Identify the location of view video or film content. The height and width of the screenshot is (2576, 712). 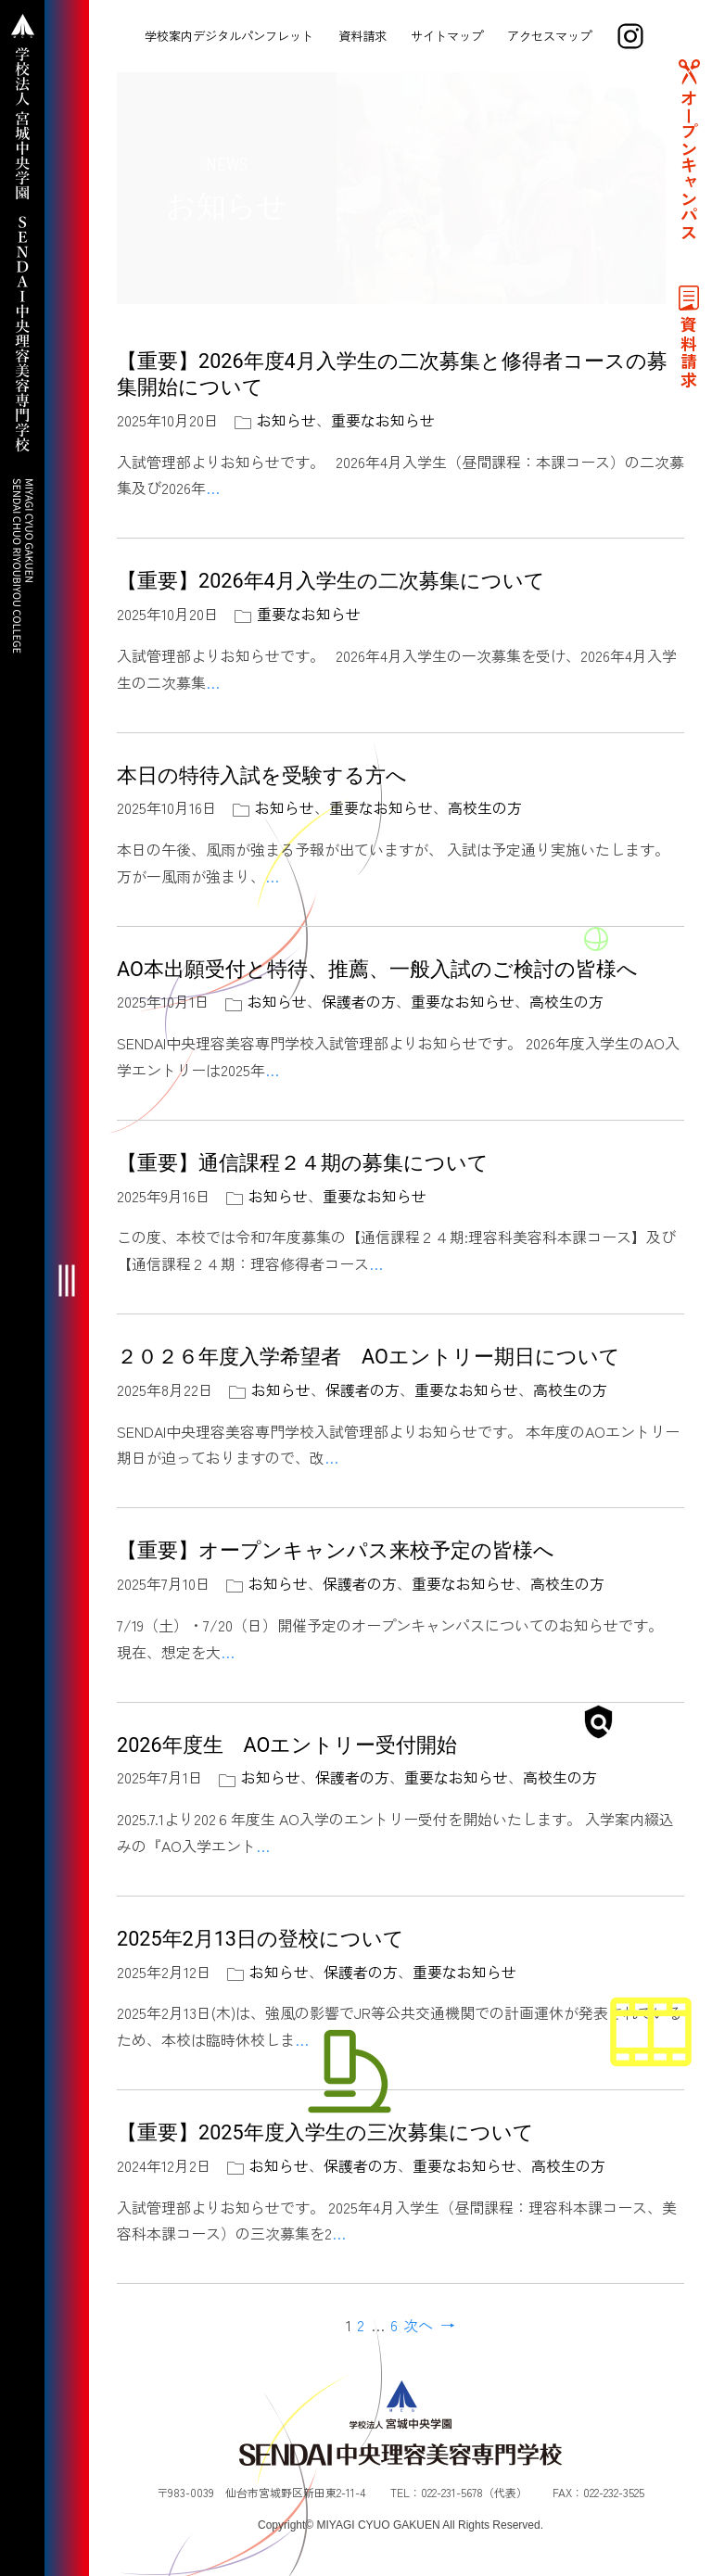
(651, 2032).